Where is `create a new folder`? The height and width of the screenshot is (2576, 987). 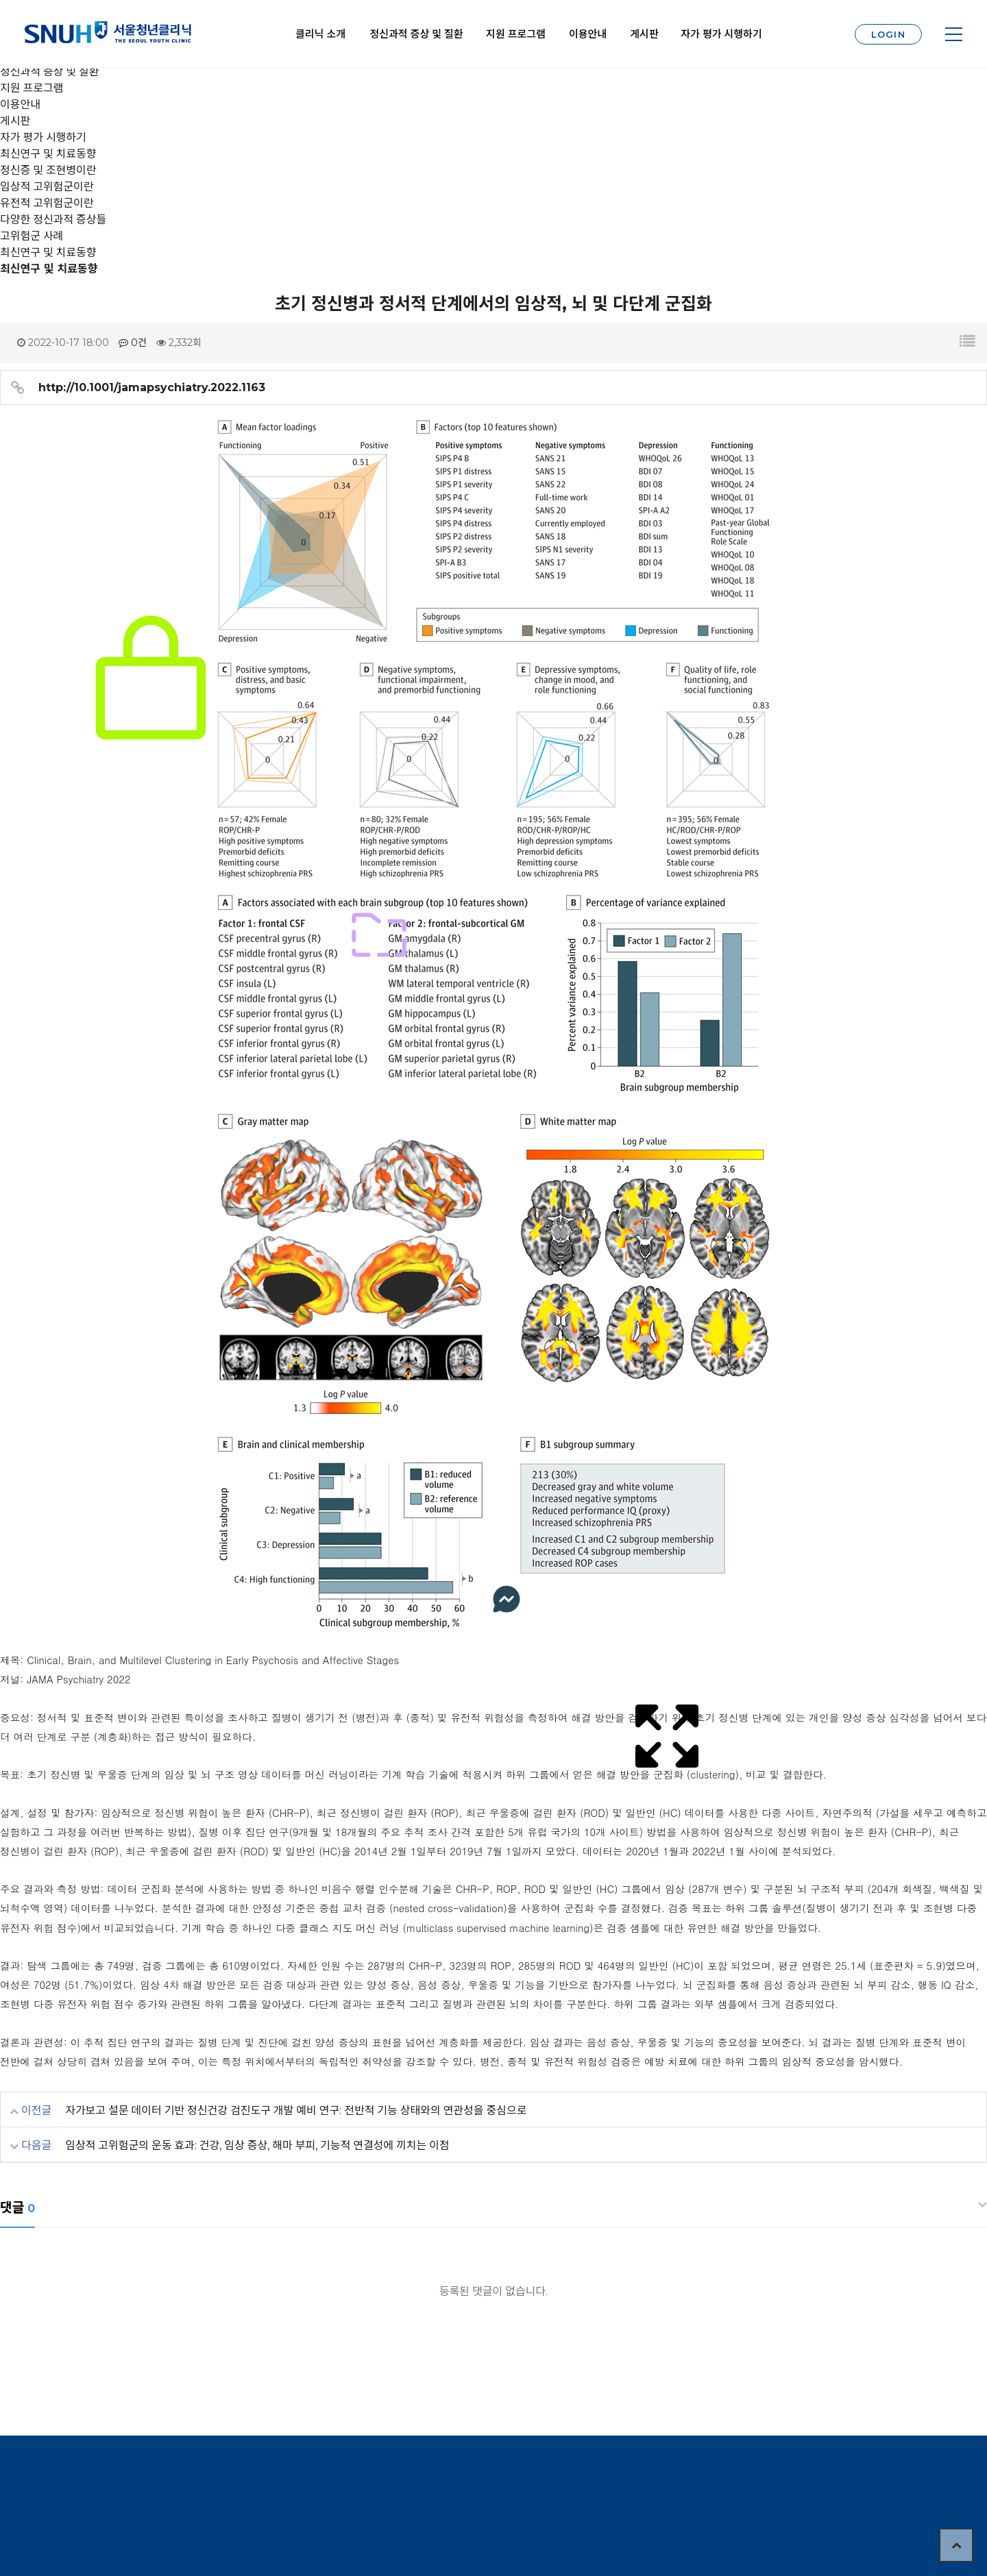 create a new folder is located at coordinates (379, 934).